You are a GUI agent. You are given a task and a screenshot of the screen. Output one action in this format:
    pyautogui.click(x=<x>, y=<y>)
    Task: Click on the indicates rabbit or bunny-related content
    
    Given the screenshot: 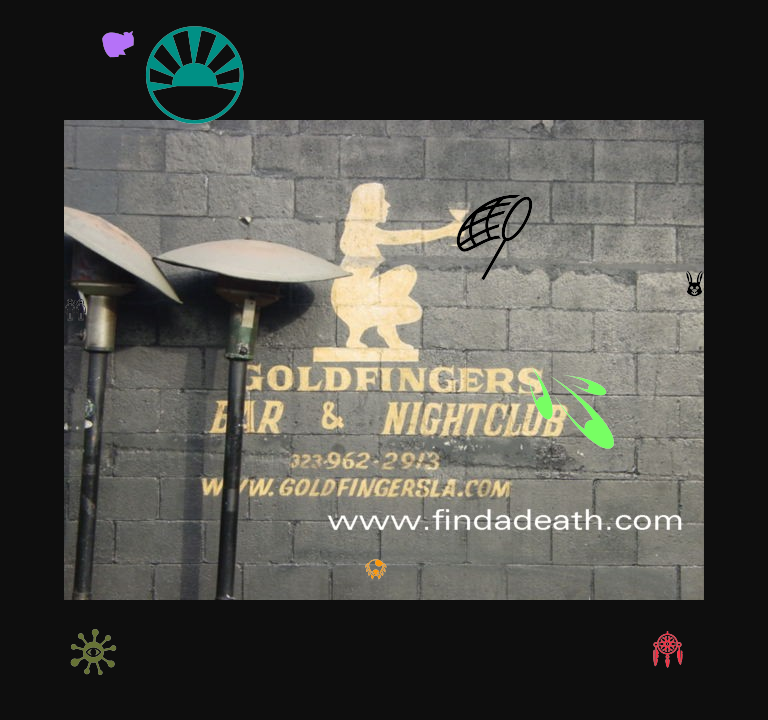 What is the action you would take?
    pyautogui.click(x=694, y=283)
    